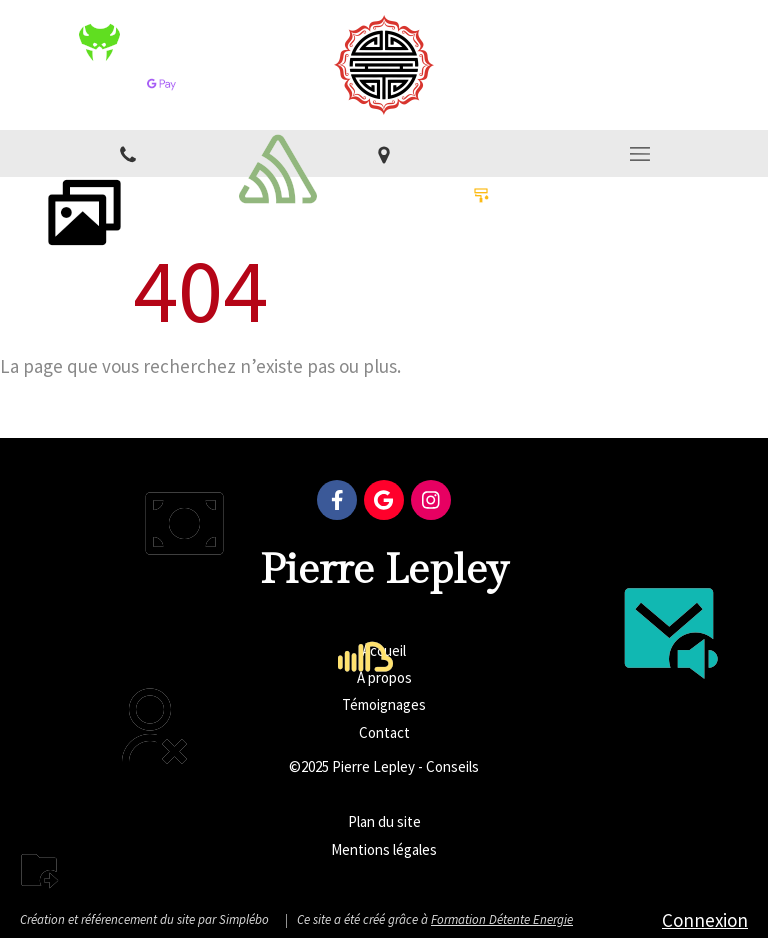 Image resolution: width=768 pixels, height=938 pixels. Describe the element at coordinates (278, 169) in the screenshot. I see `link to Sentry error monitoring service` at that location.